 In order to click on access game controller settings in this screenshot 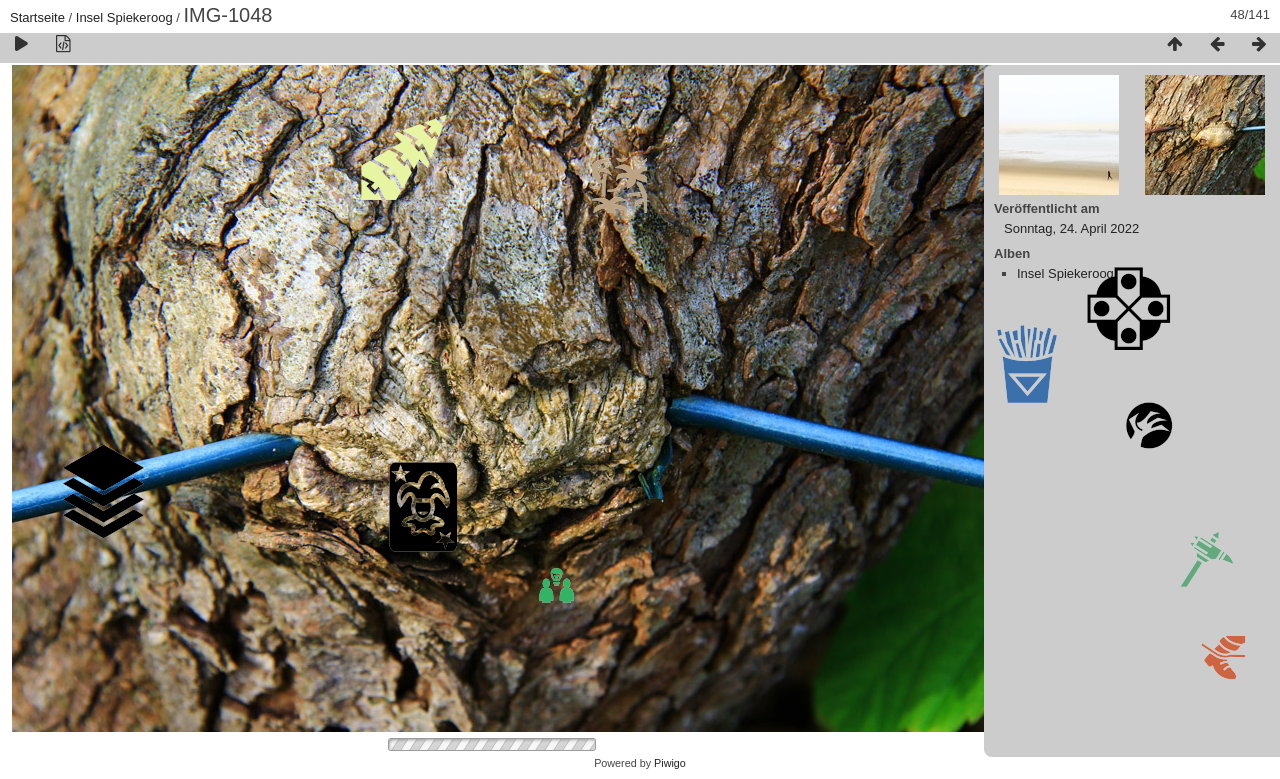, I will do `click(1128, 308)`.